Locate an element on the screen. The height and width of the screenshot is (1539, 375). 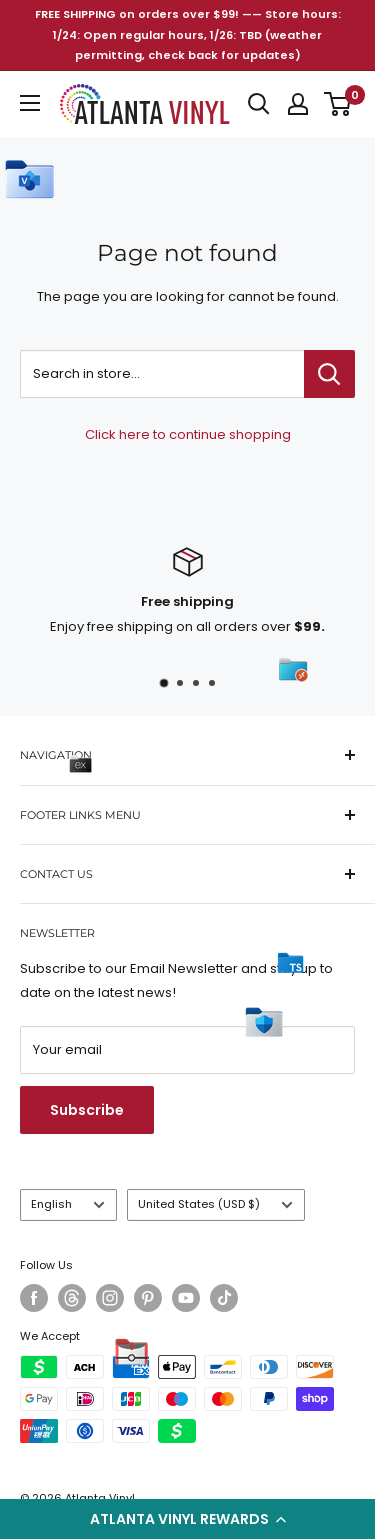
open folder containing microsoft remote desktop files is located at coordinates (293, 670).